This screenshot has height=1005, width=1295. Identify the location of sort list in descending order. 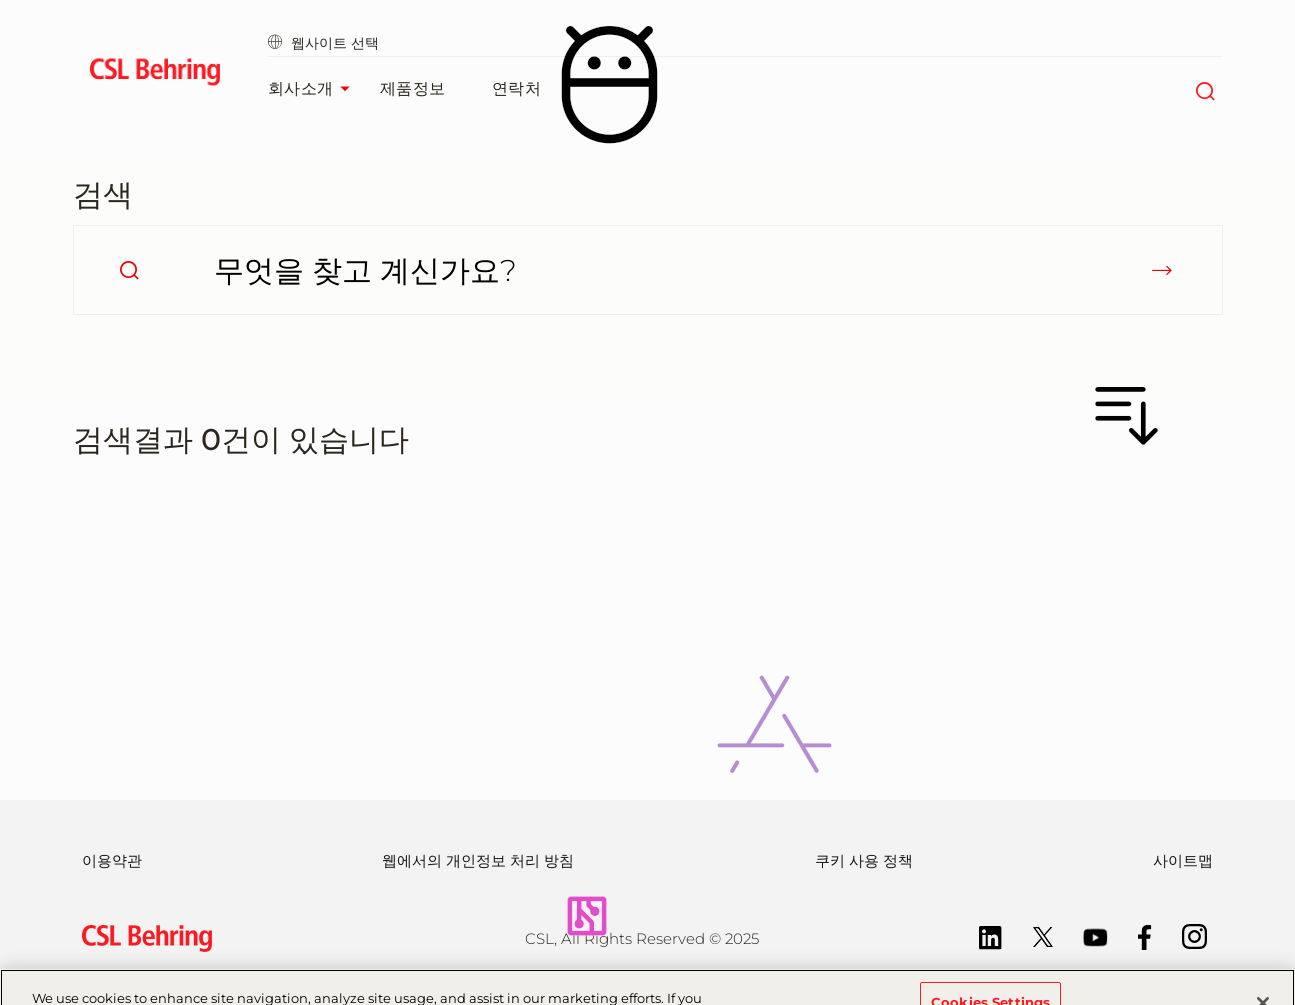
(1126, 413).